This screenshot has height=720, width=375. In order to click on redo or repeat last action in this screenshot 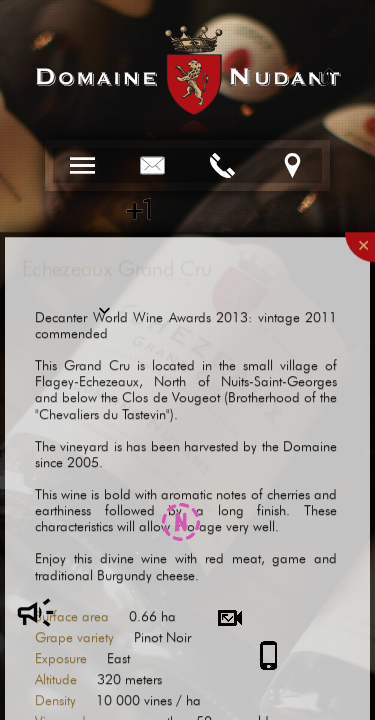, I will do `click(326, 77)`.